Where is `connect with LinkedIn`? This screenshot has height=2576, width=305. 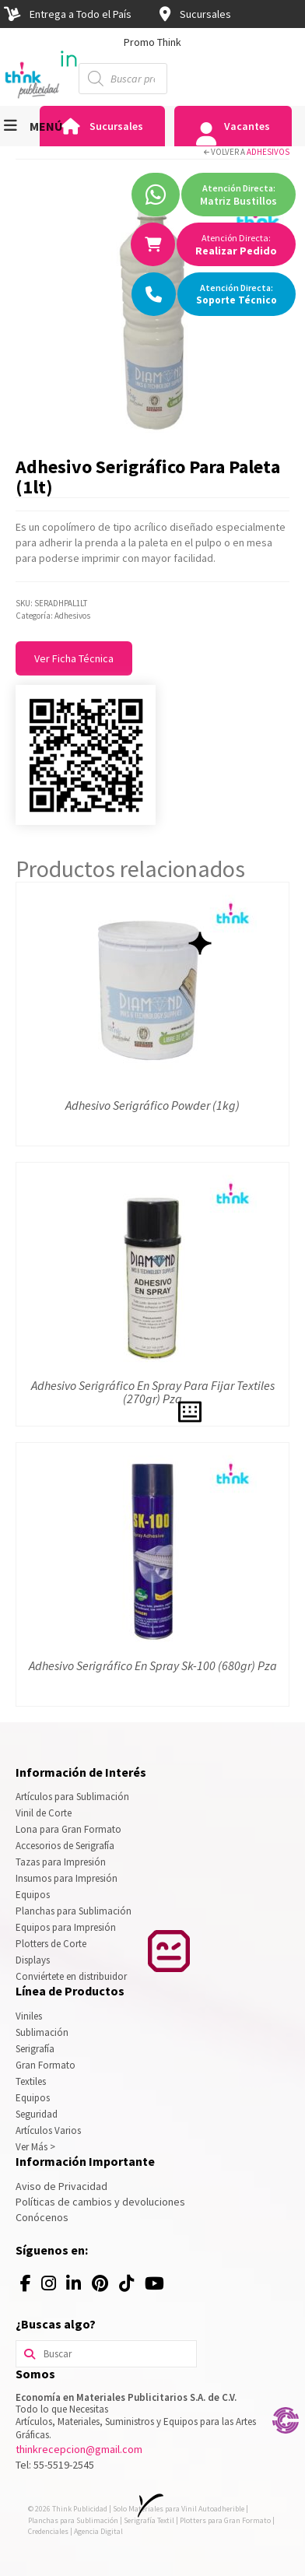
connect with LinkedIn is located at coordinates (68, 58).